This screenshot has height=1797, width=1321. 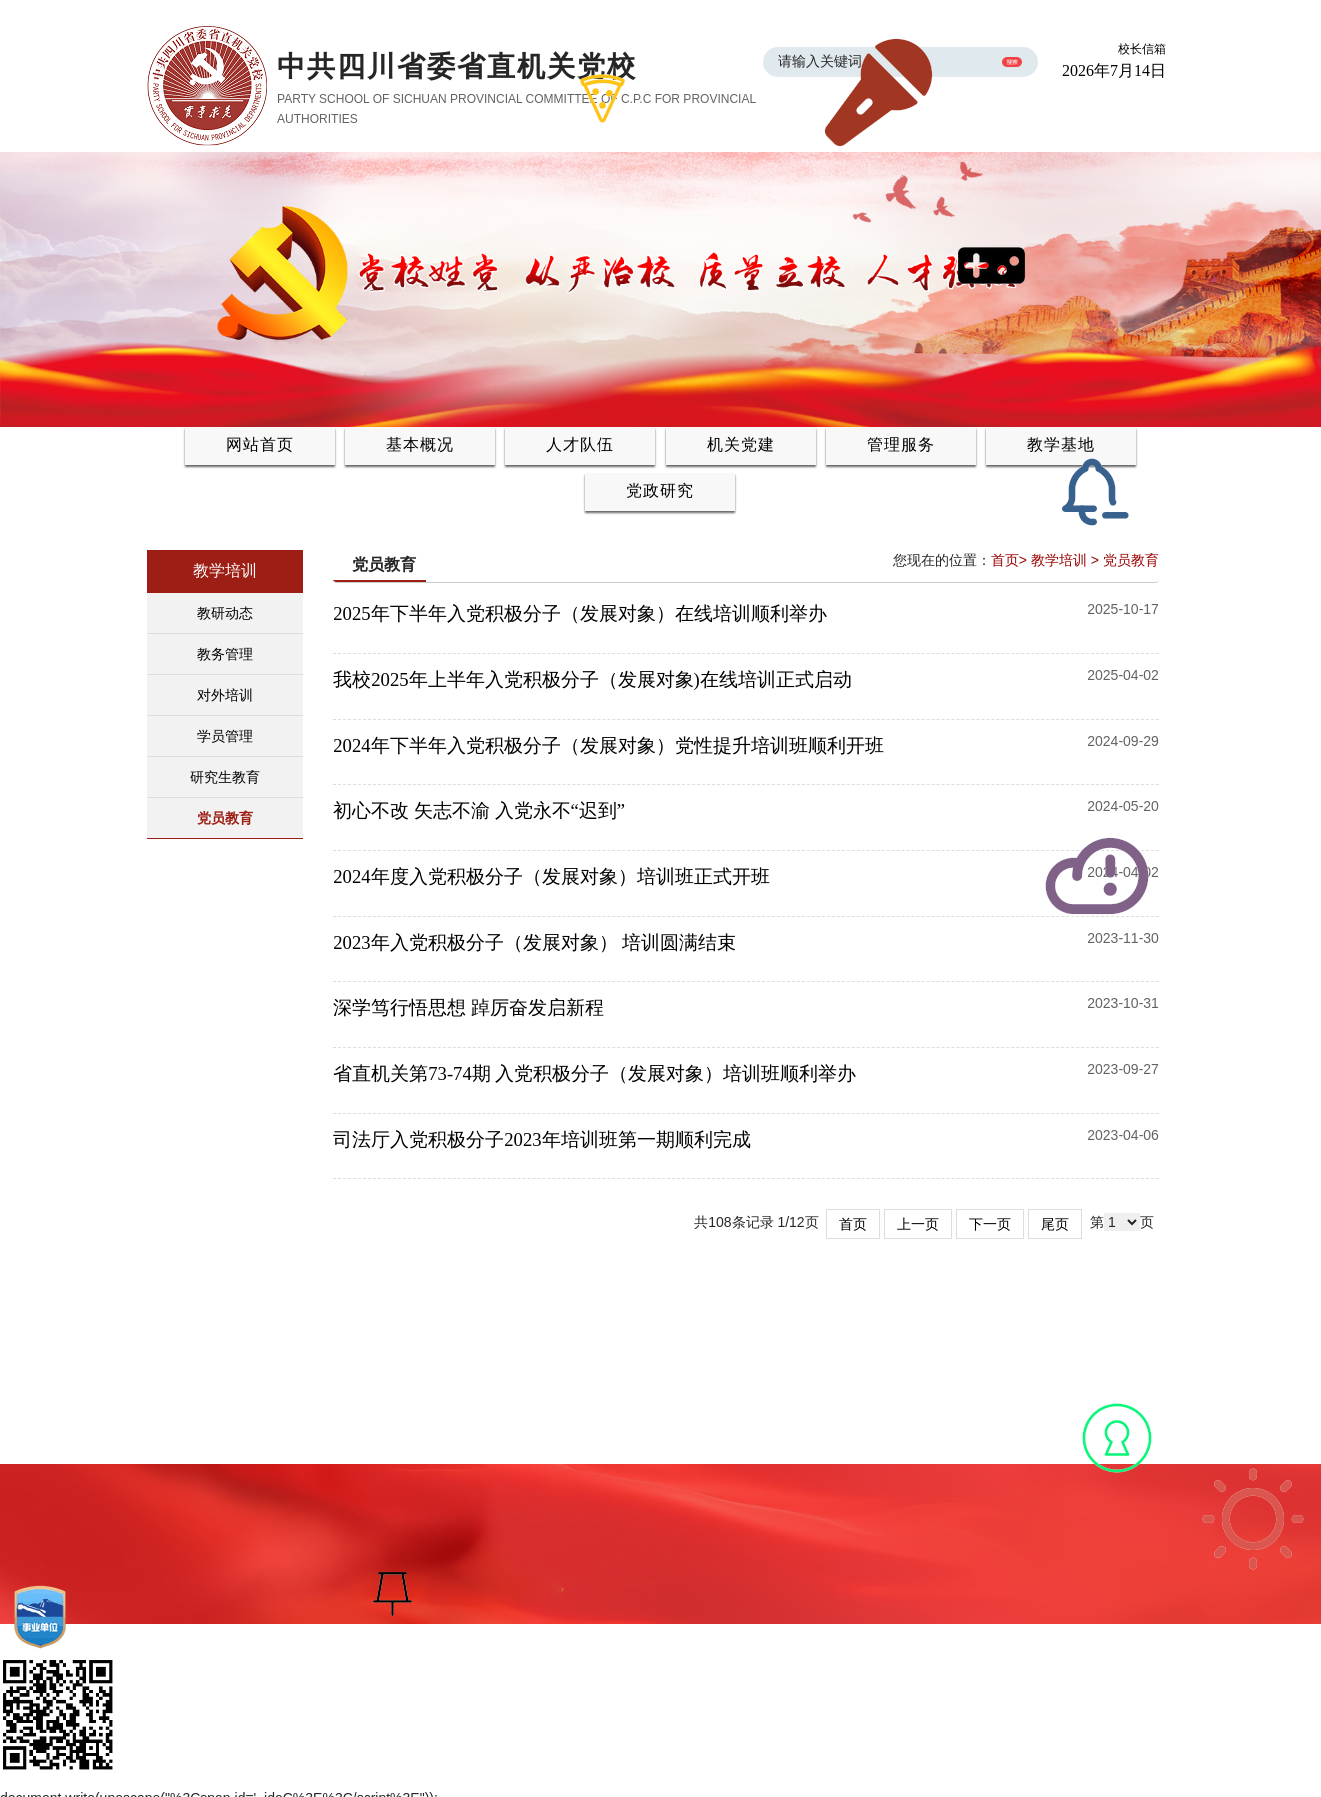 I want to click on pin an item to keep it visible, so click(x=392, y=1591).